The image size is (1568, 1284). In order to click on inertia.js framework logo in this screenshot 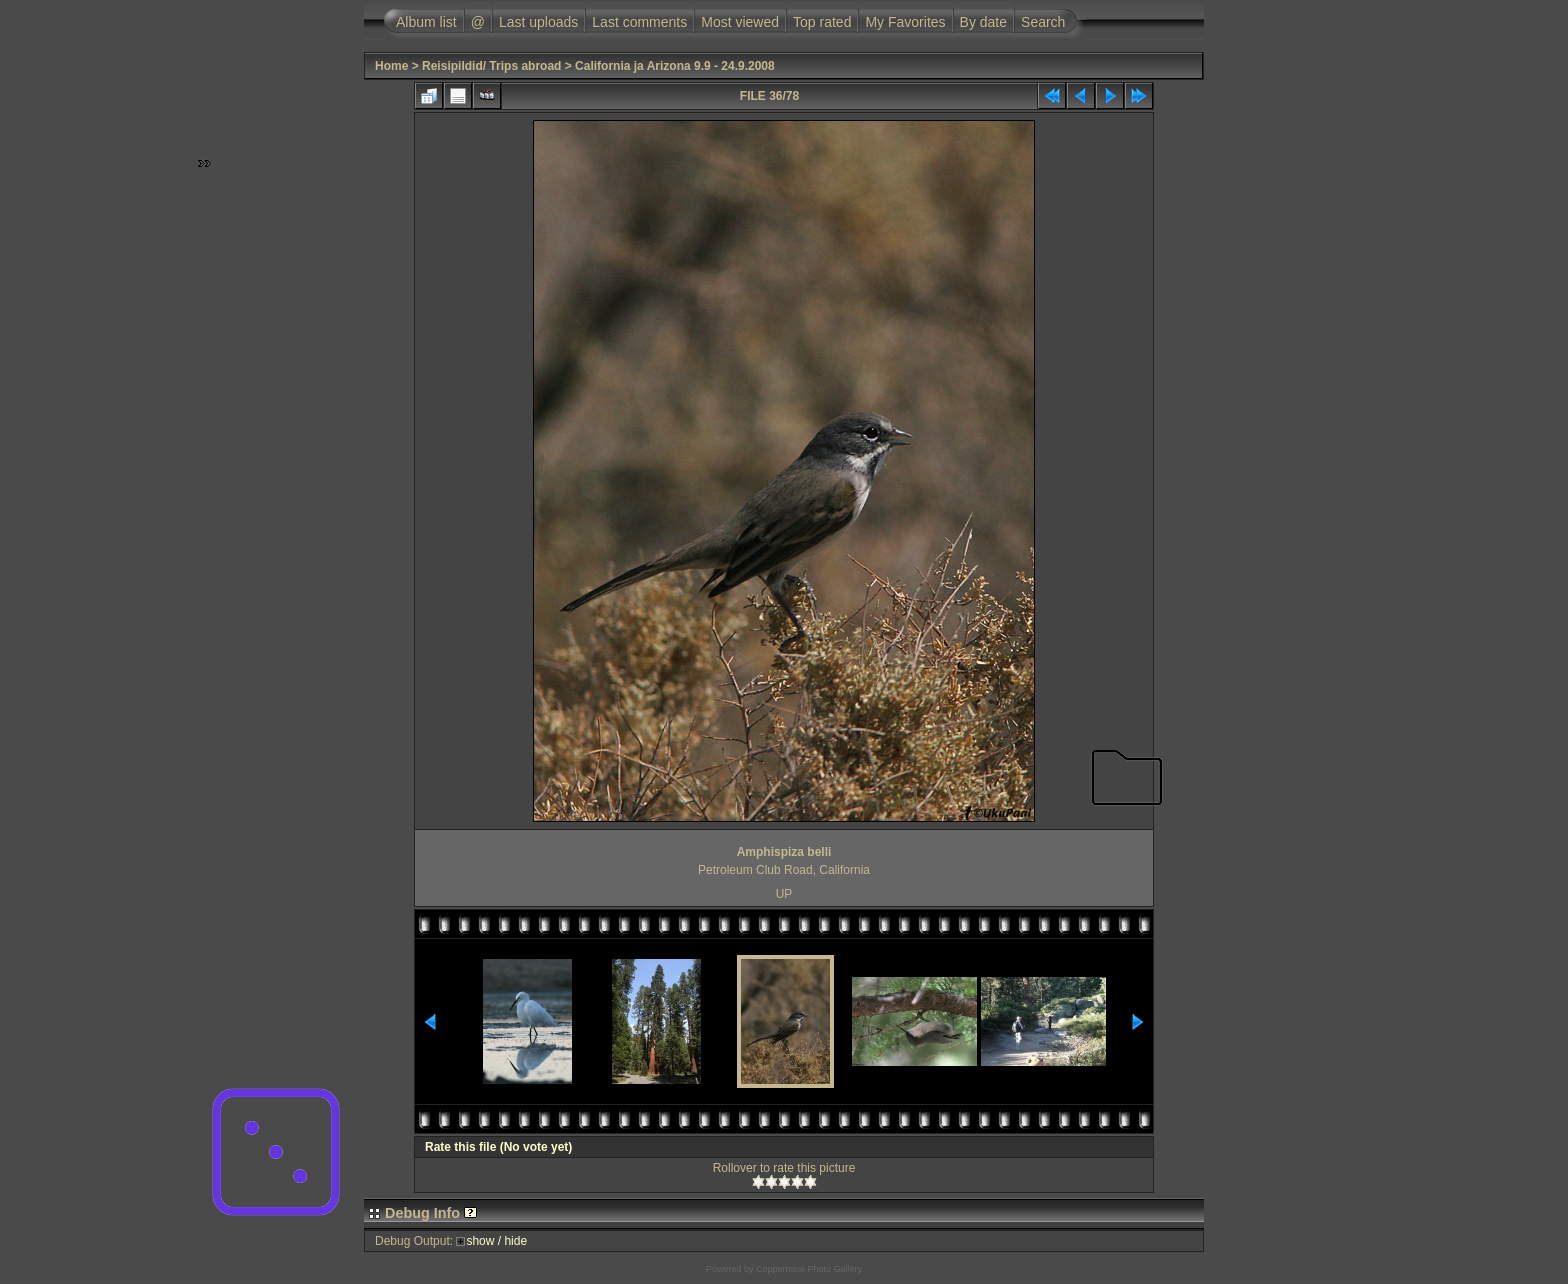, I will do `click(204, 163)`.